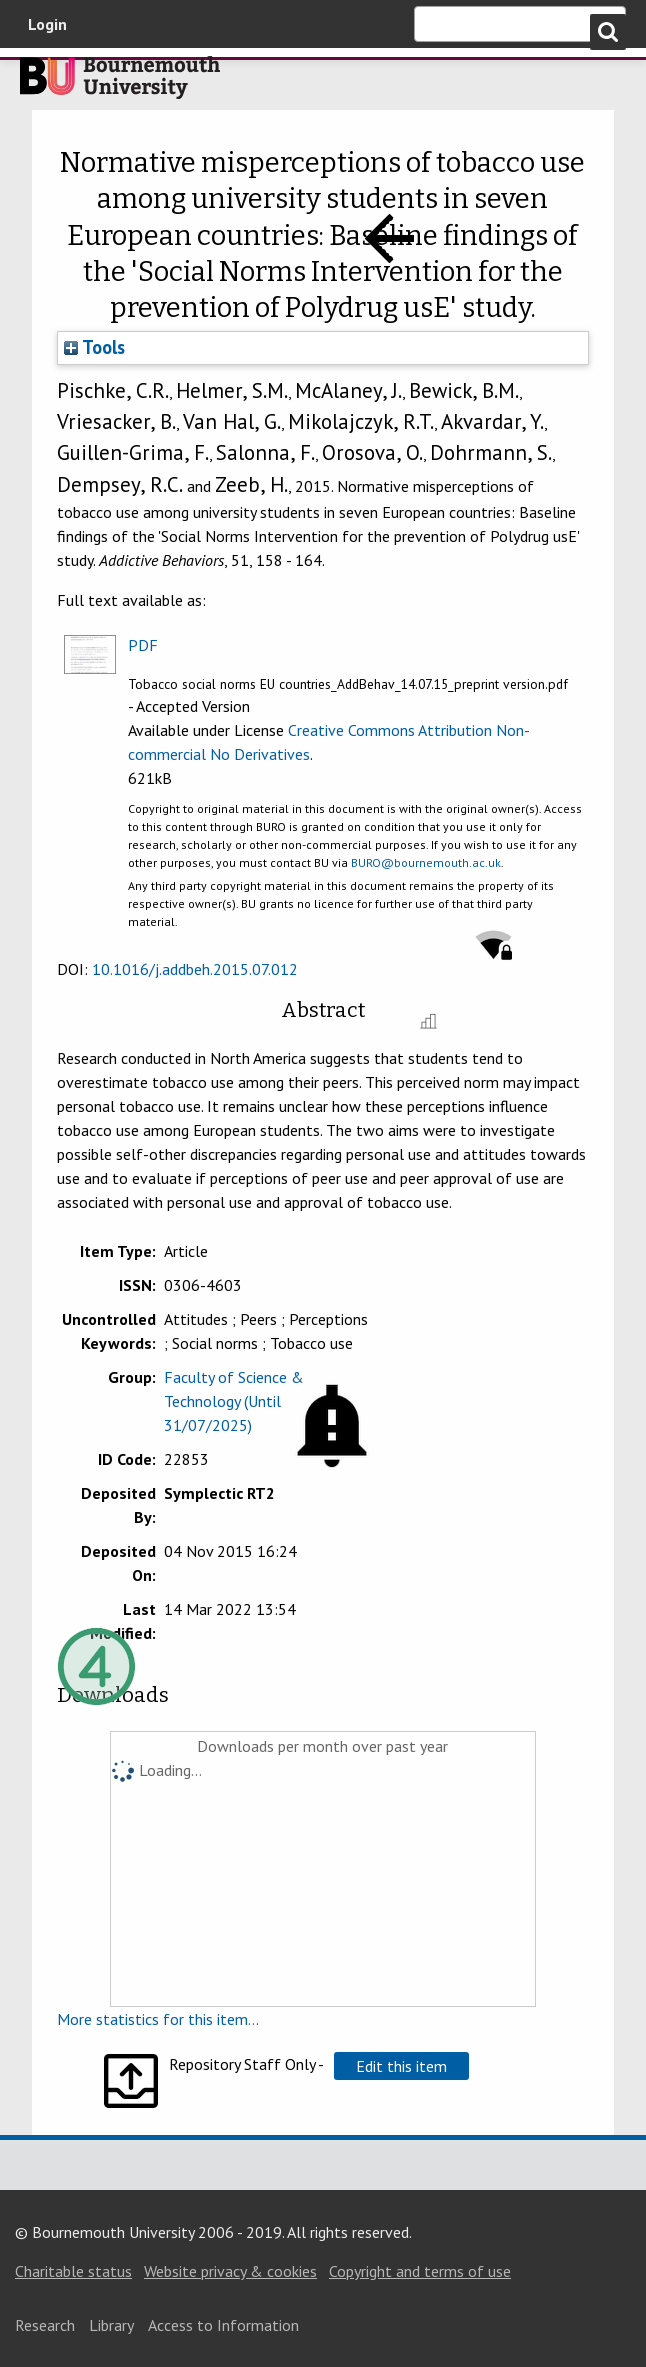 This screenshot has height=2367, width=646. Describe the element at coordinates (332, 1425) in the screenshot. I see `important notification requiring attention` at that location.